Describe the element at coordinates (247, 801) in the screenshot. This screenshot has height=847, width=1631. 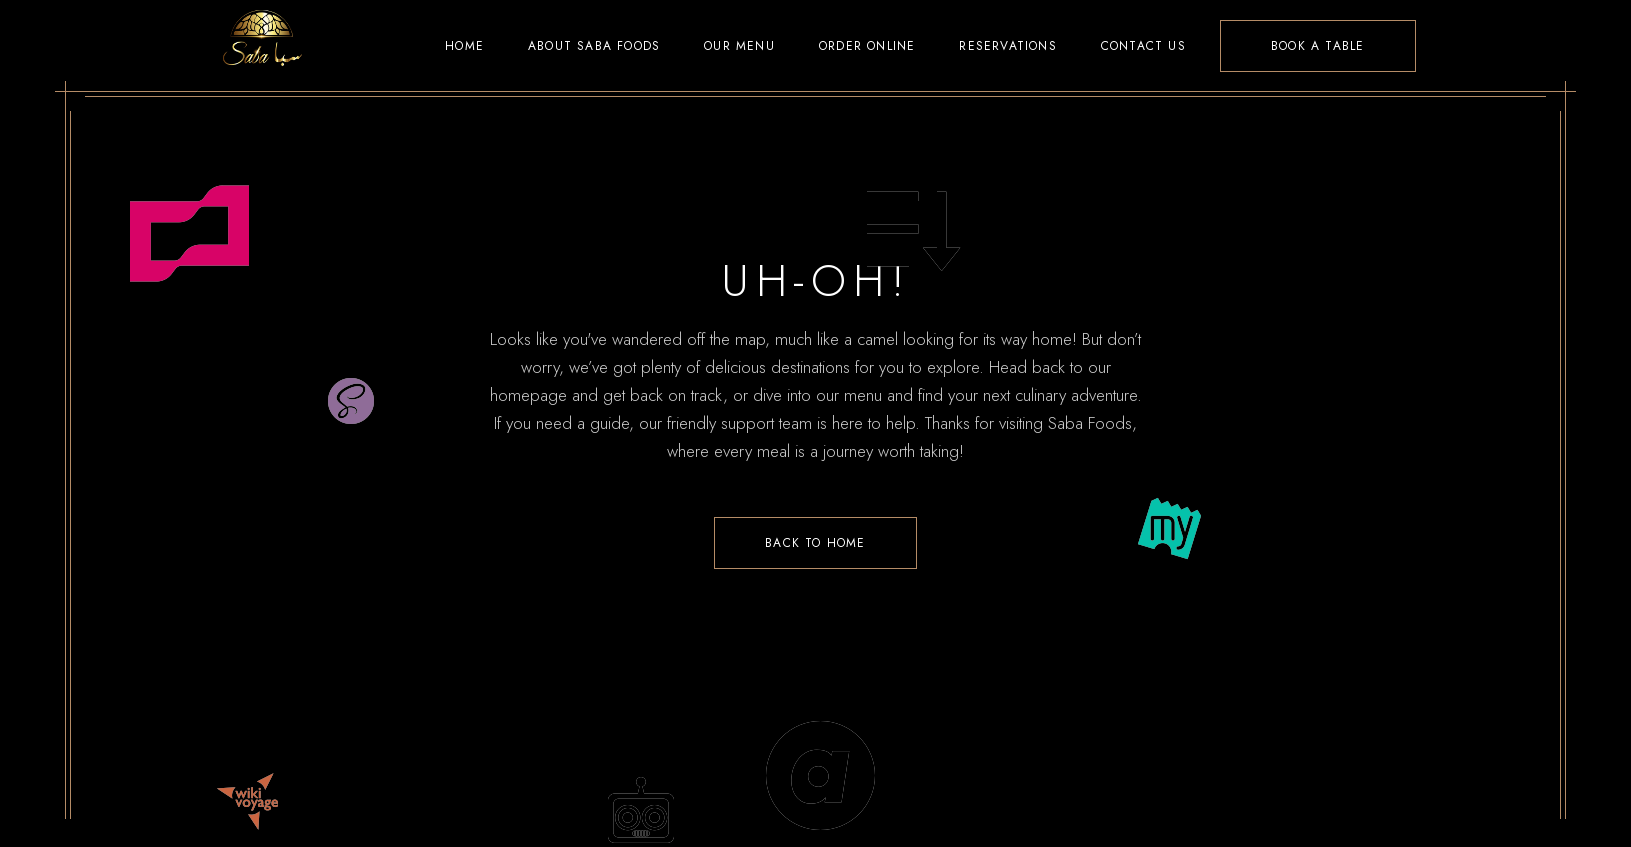
I see `open wikivoyage travel guide` at that location.